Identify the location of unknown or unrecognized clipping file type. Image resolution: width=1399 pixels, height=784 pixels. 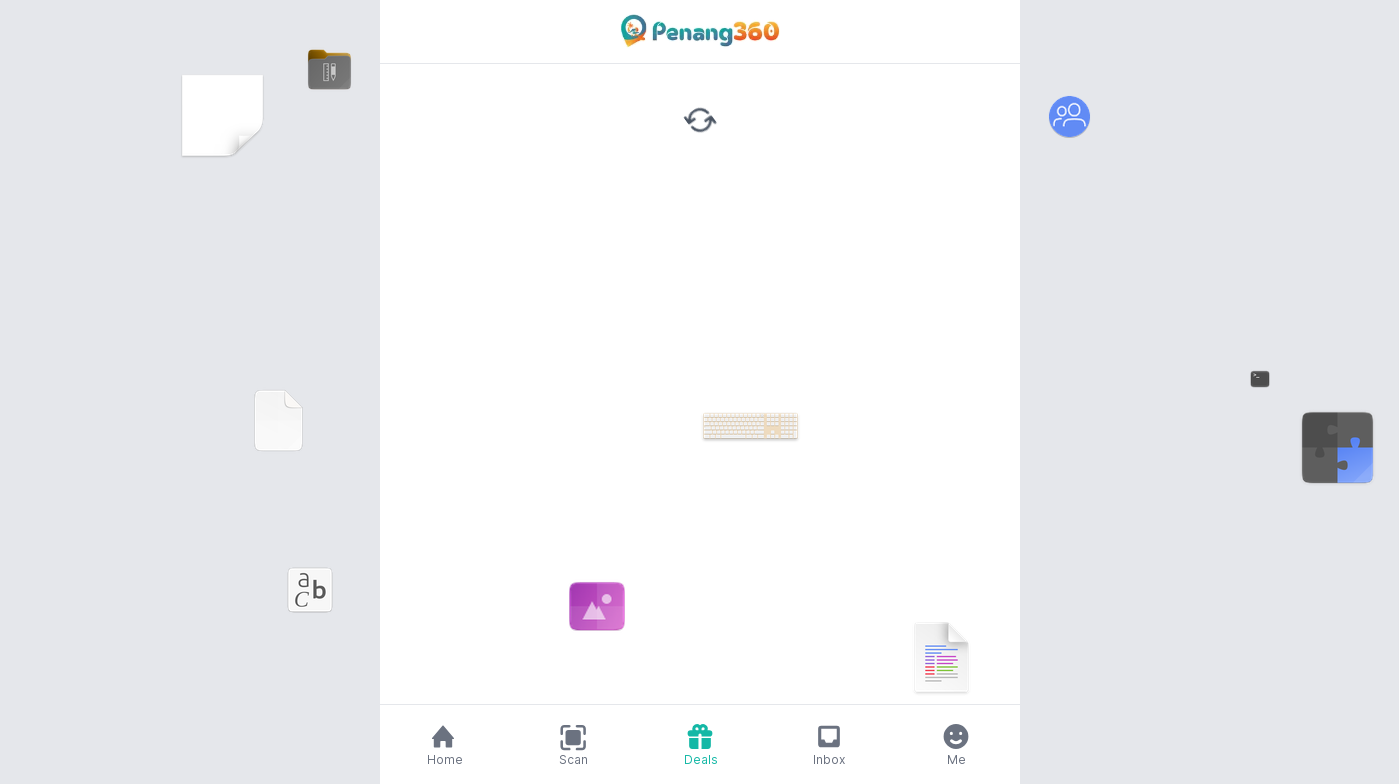
(222, 117).